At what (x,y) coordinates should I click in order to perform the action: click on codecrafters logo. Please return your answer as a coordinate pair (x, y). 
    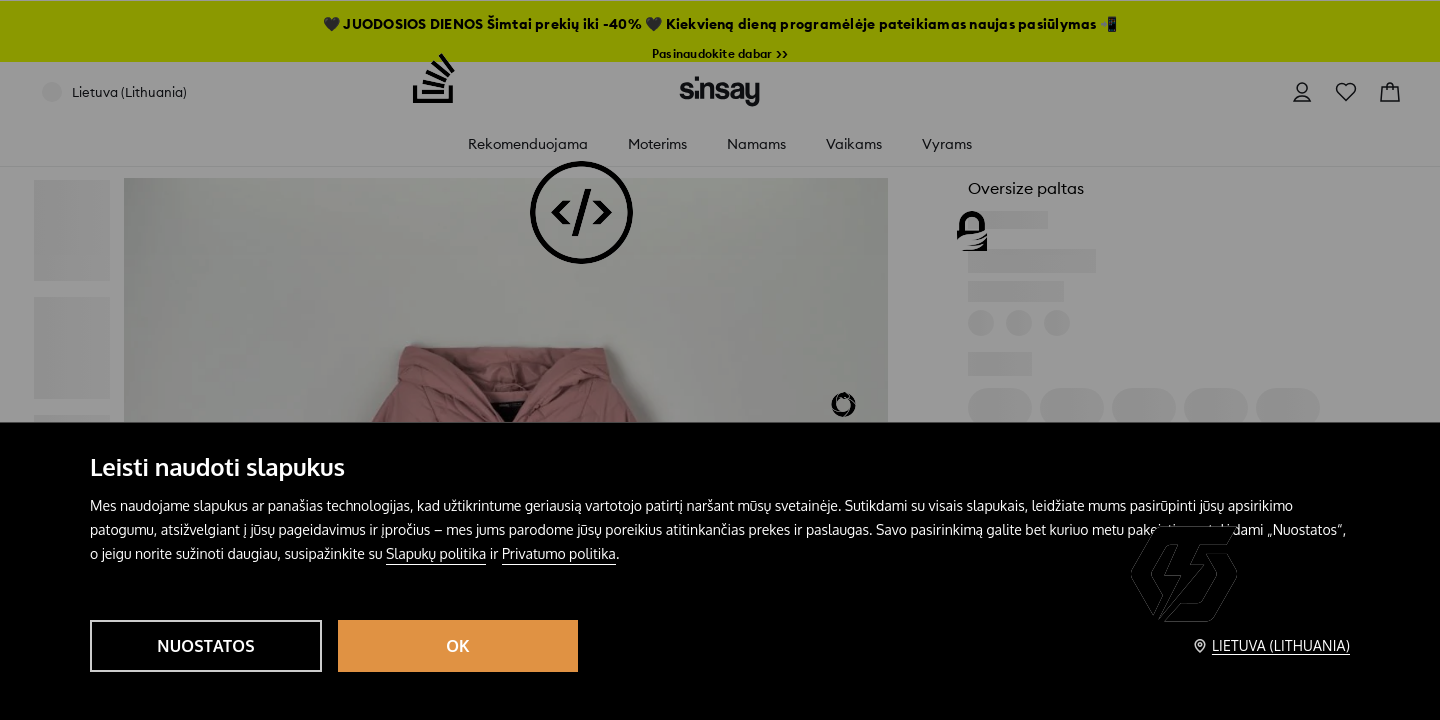
    Looking at the image, I should click on (581, 212).